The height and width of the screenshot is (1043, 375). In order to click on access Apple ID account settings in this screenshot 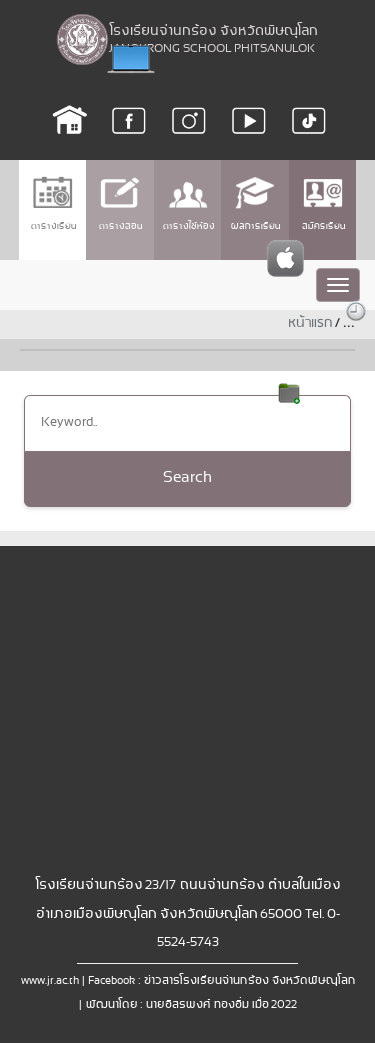, I will do `click(285, 258)`.